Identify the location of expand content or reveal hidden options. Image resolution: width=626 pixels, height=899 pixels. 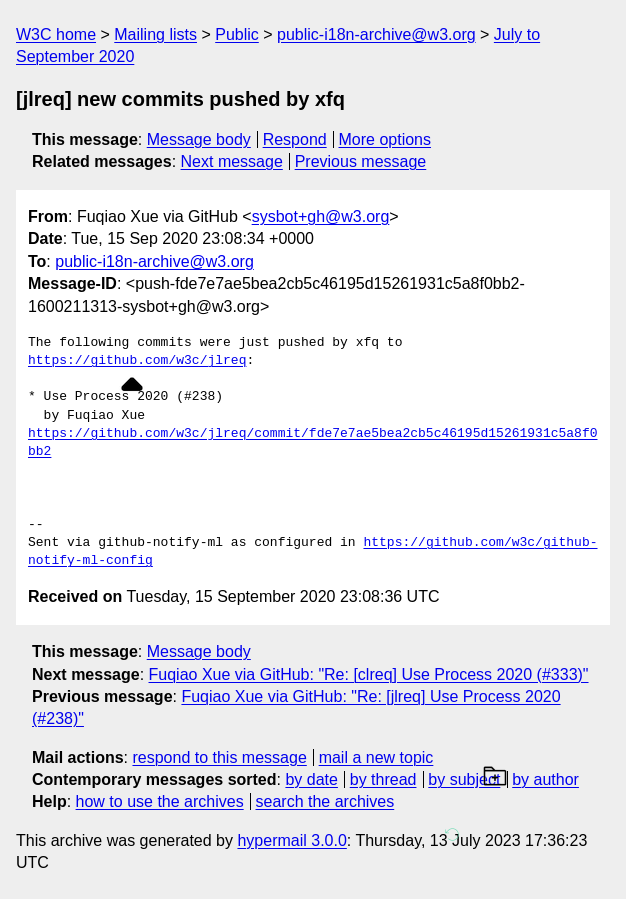
(132, 385).